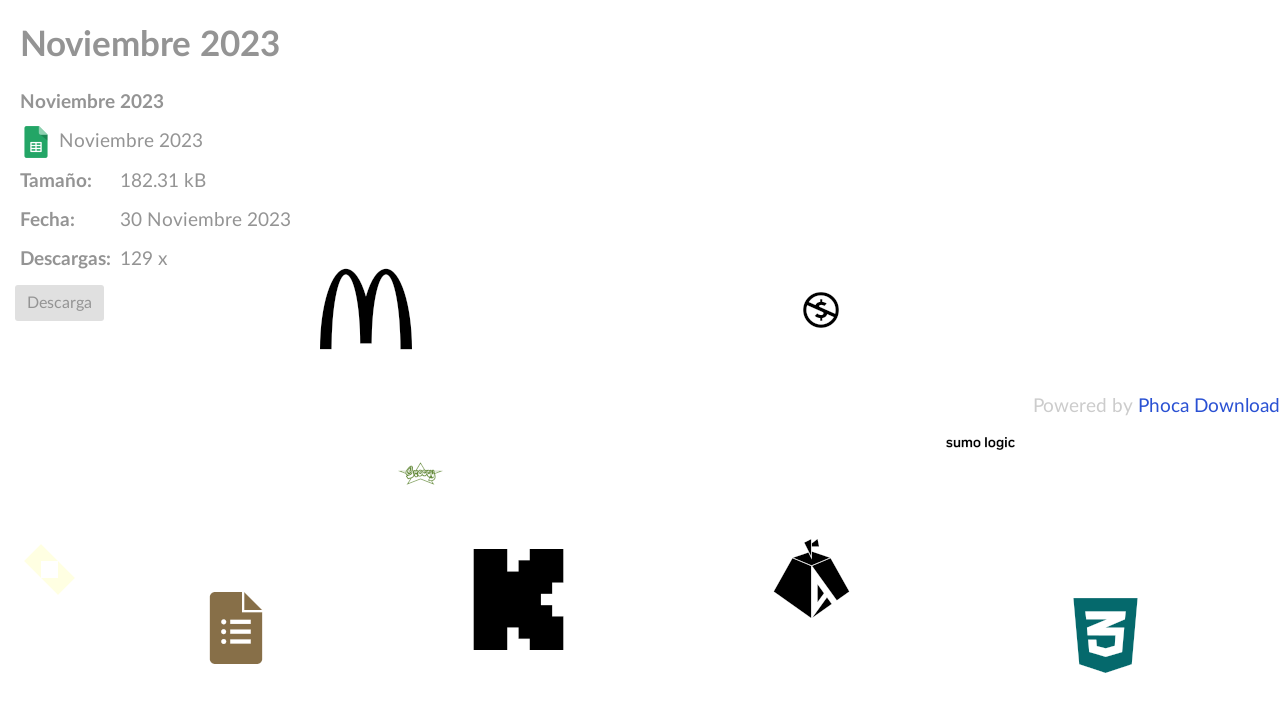 The width and height of the screenshot is (1280, 720). What do you see at coordinates (518, 599) in the screenshot?
I see `open the Kick streaming app` at bounding box center [518, 599].